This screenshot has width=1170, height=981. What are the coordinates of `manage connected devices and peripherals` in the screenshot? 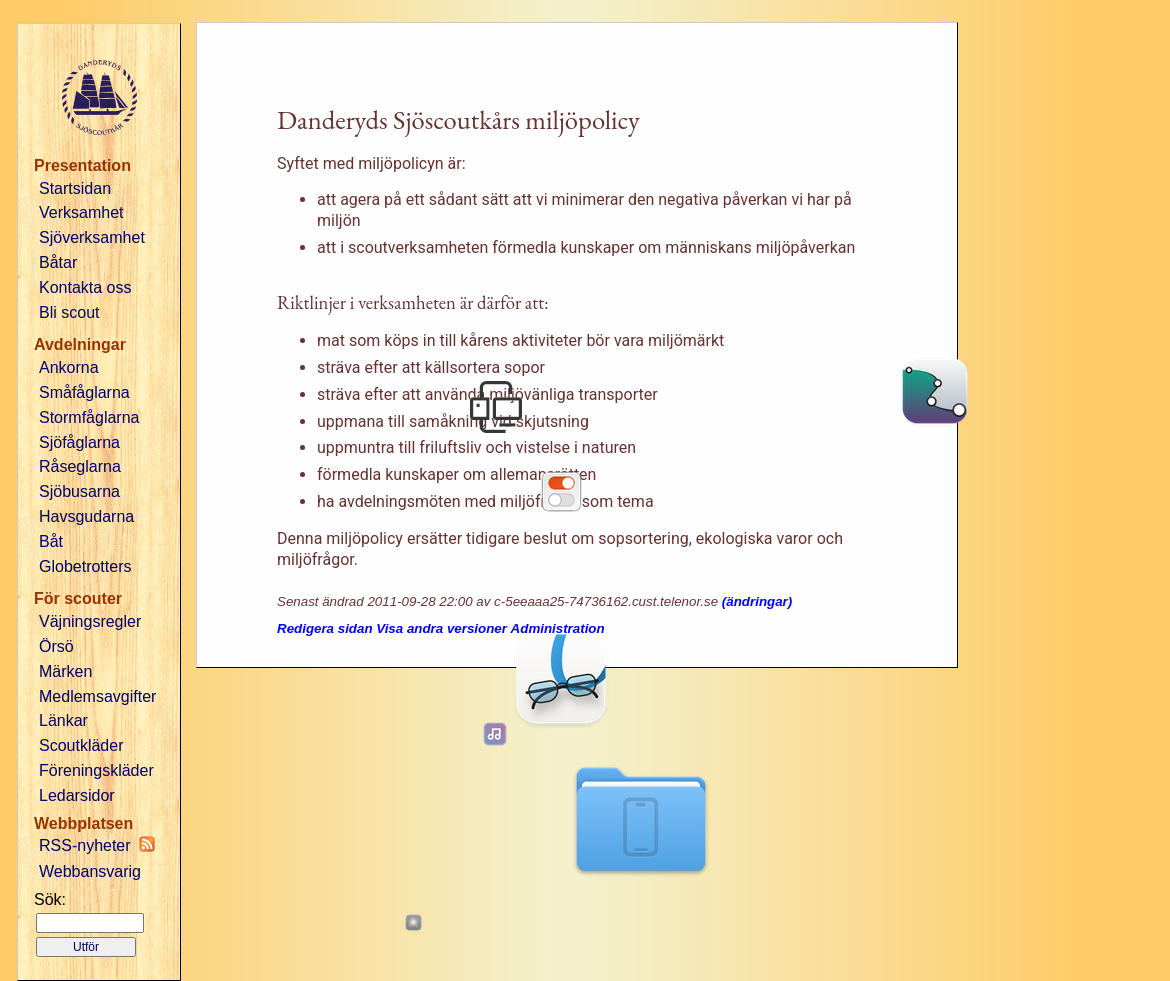 It's located at (496, 407).